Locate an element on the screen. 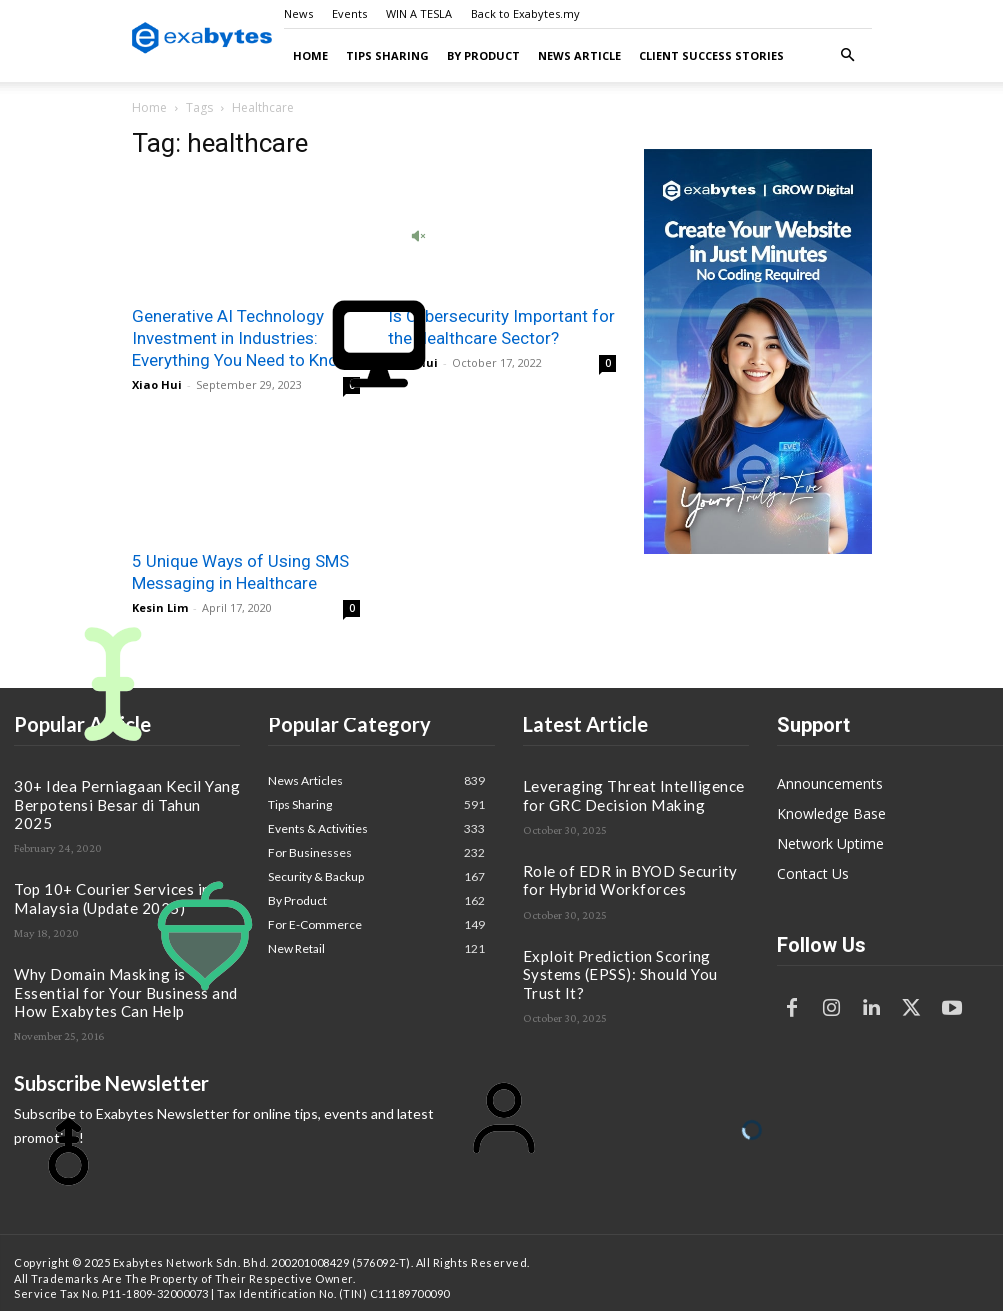  mute audio or sound is located at coordinates (419, 236).